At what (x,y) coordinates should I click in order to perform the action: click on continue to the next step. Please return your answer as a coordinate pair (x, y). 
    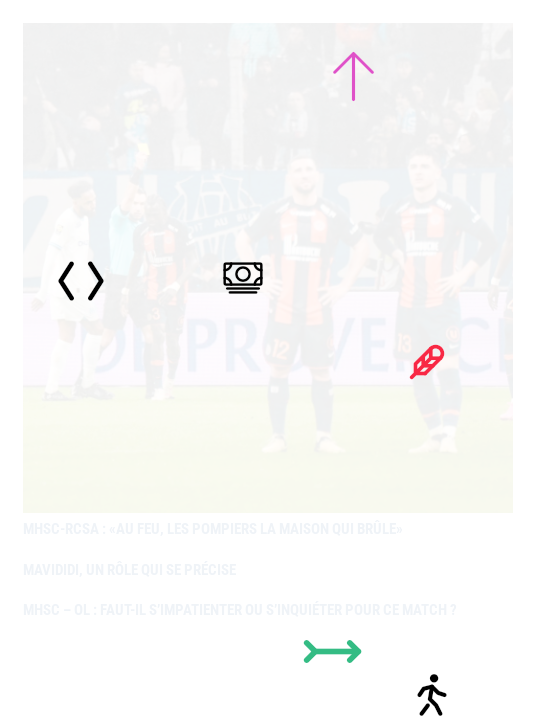
    Looking at the image, I should click on (332, 651).